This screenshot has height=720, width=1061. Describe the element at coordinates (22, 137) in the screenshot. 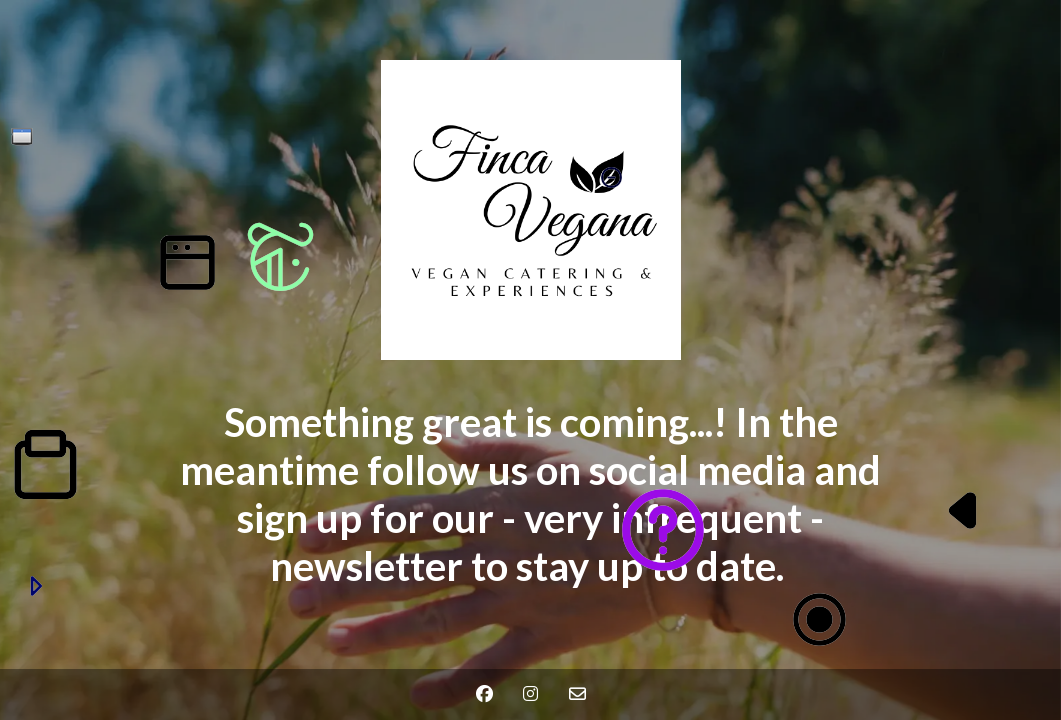

I see `compact flash memory card device` at that location.